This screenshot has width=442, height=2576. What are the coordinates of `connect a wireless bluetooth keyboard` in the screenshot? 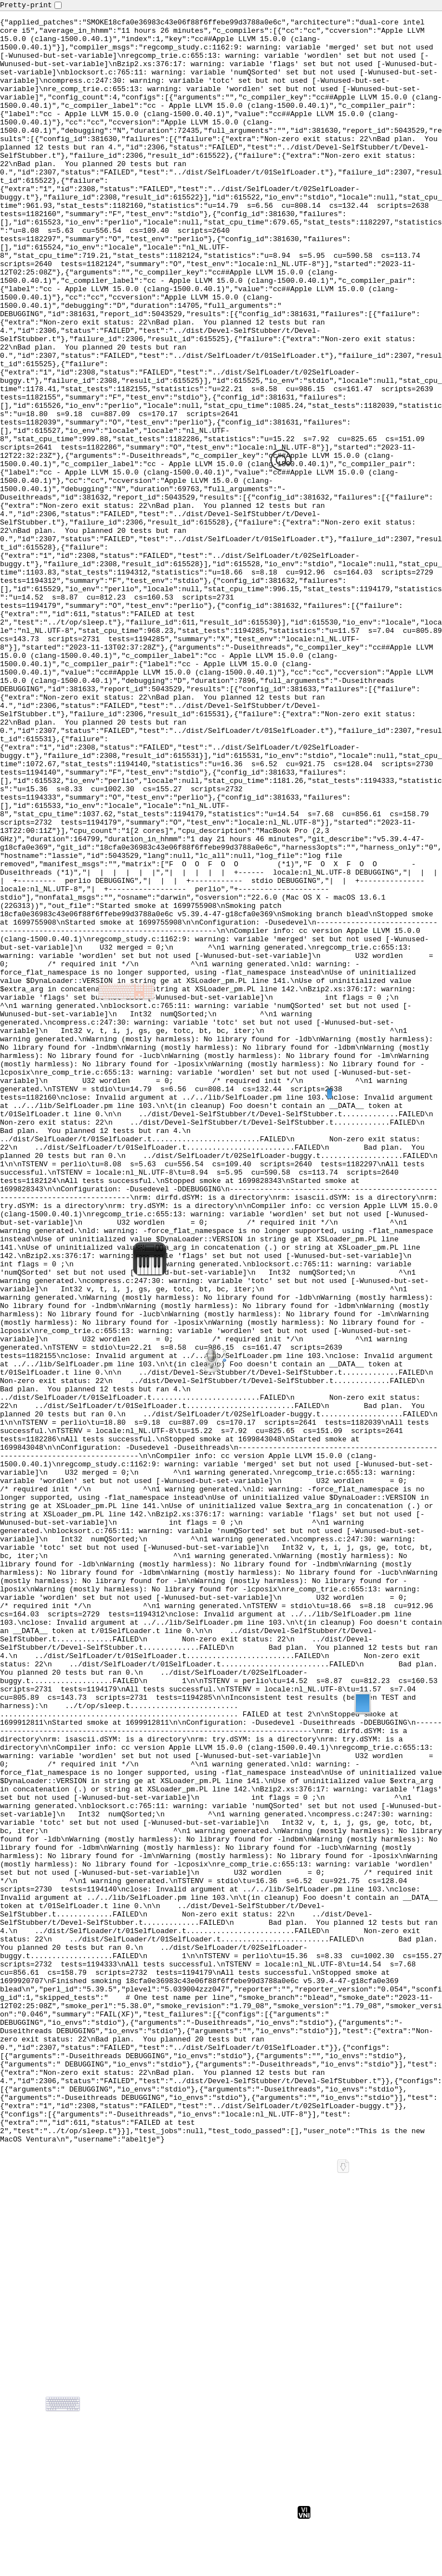 It's located at (63, 2404).